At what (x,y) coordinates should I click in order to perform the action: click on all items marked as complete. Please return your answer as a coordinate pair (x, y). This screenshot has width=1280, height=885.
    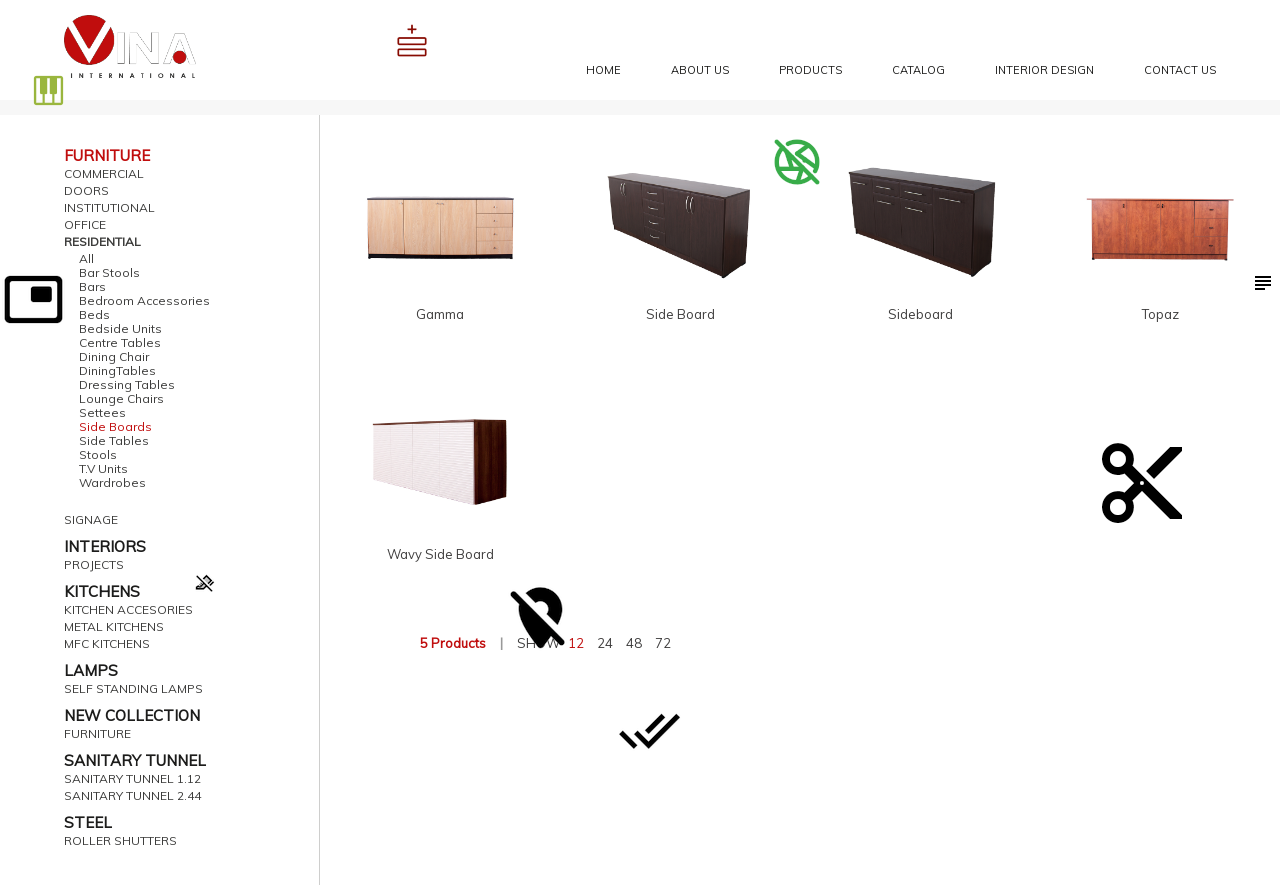
    Looking at the image, I should click on (649, 730).